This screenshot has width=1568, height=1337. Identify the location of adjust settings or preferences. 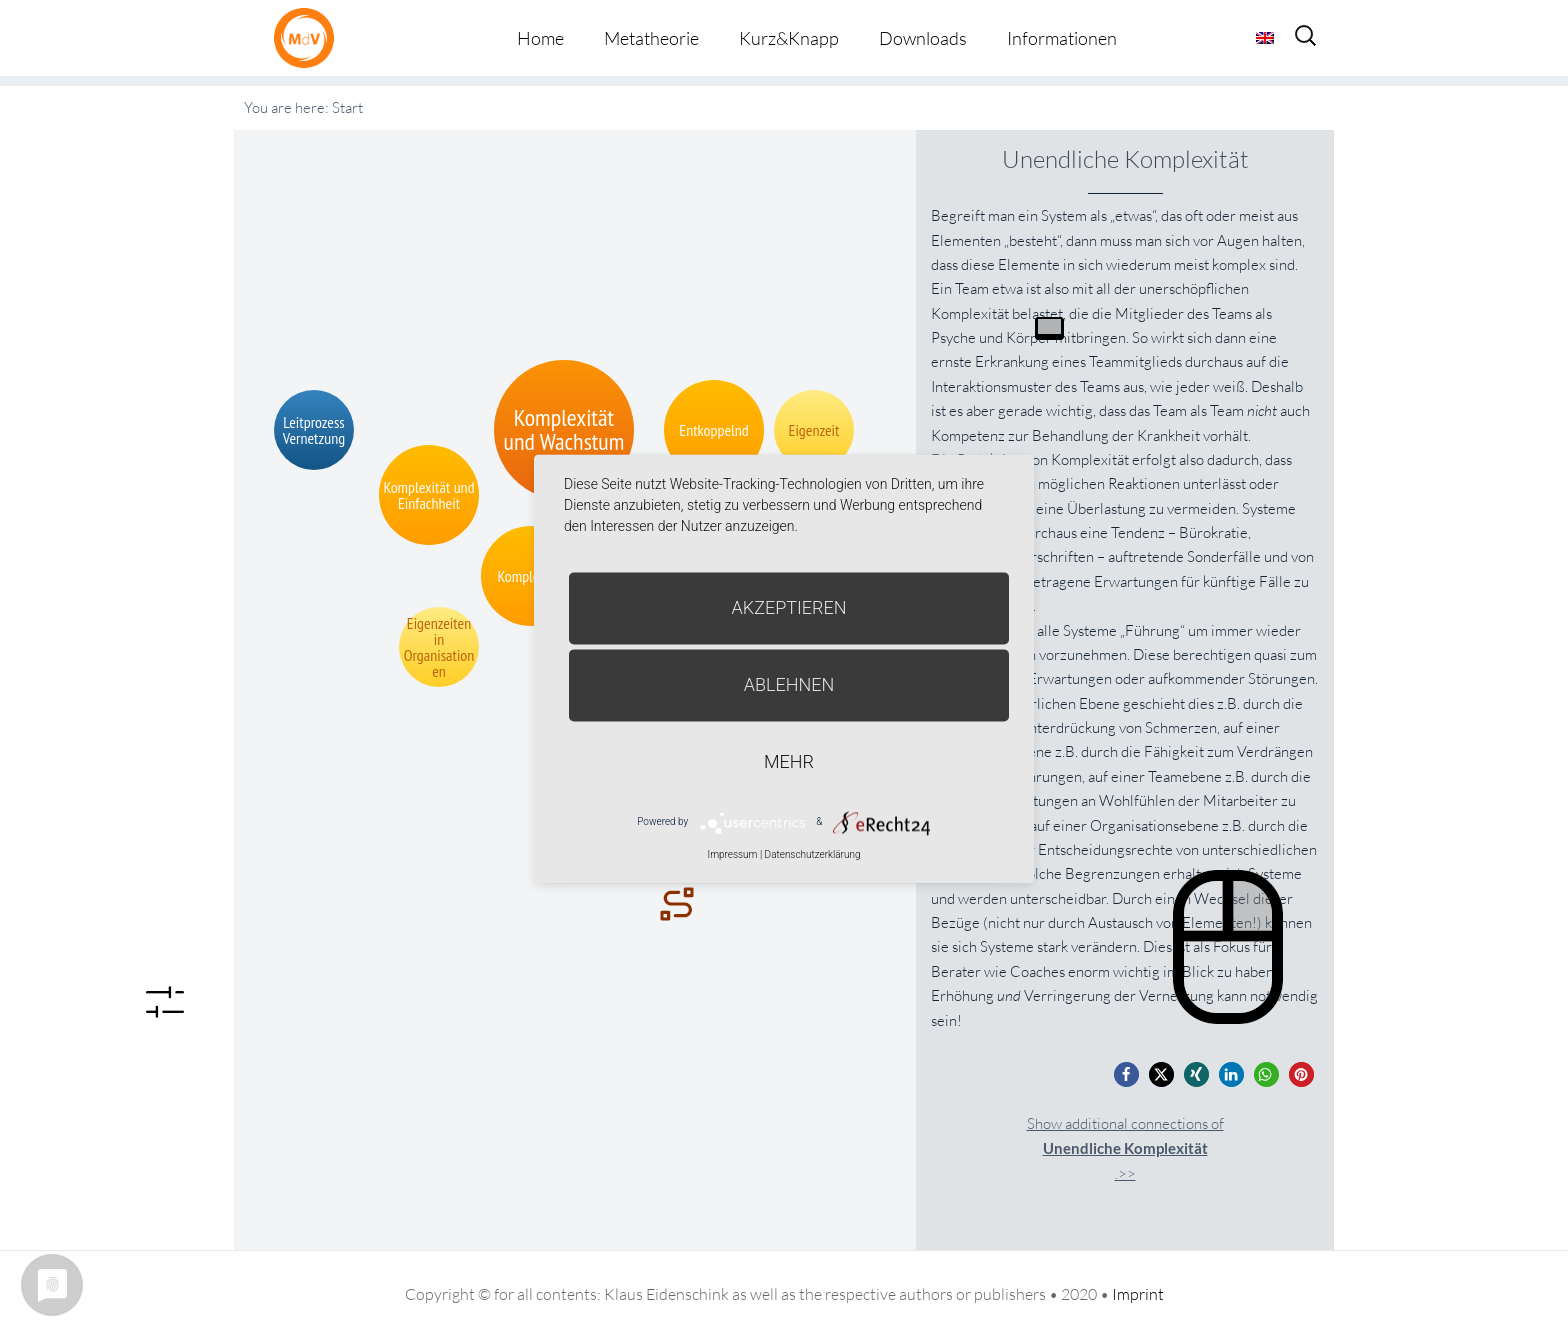
(165, 1002).